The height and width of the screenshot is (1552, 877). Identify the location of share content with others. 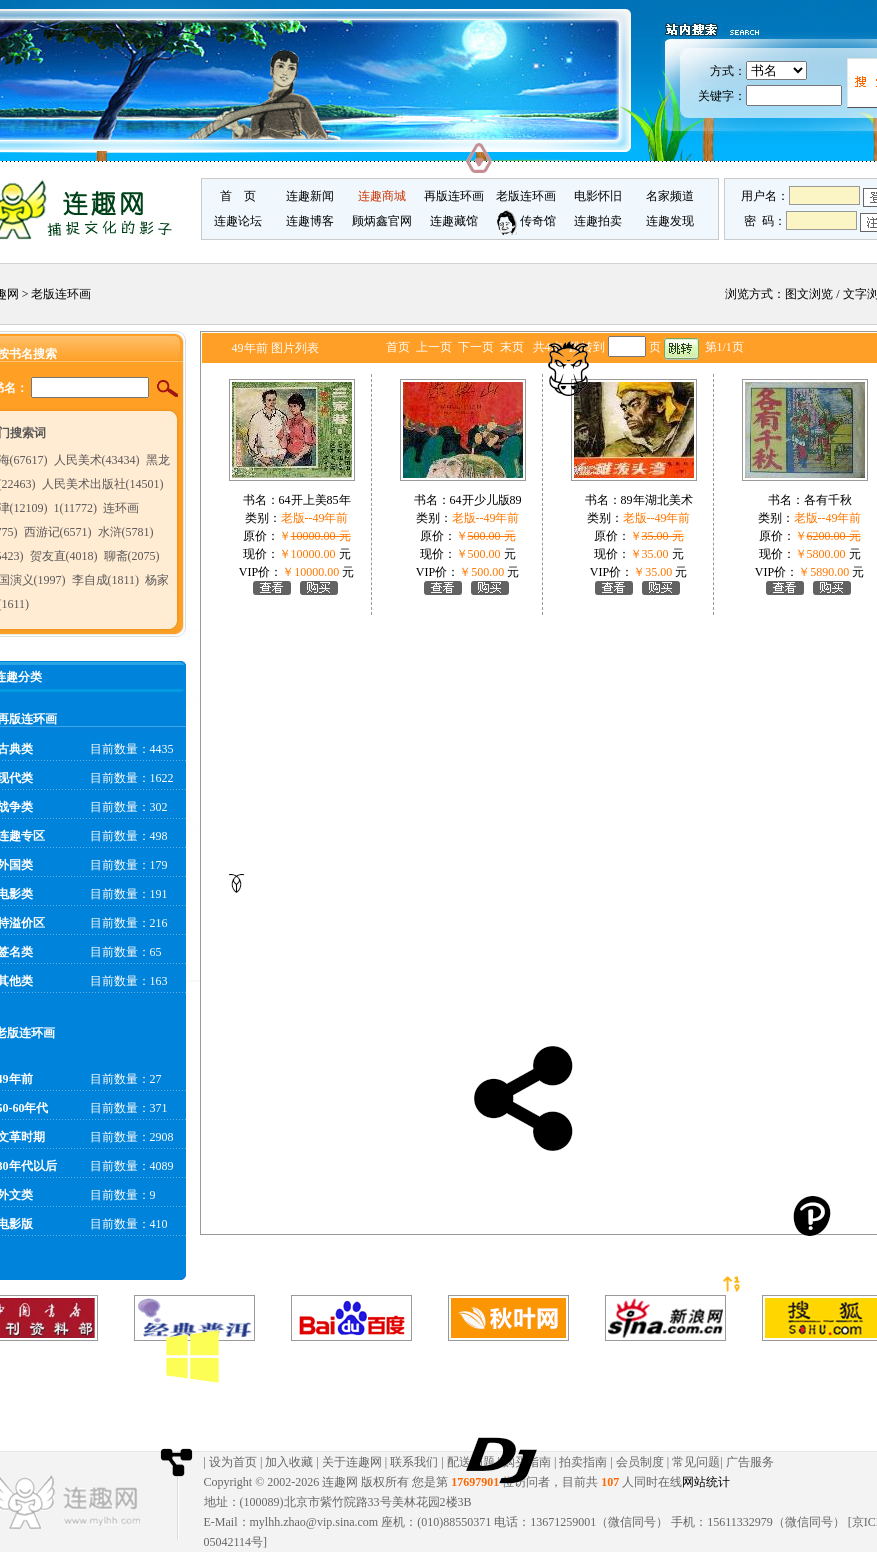
(526, 1098).